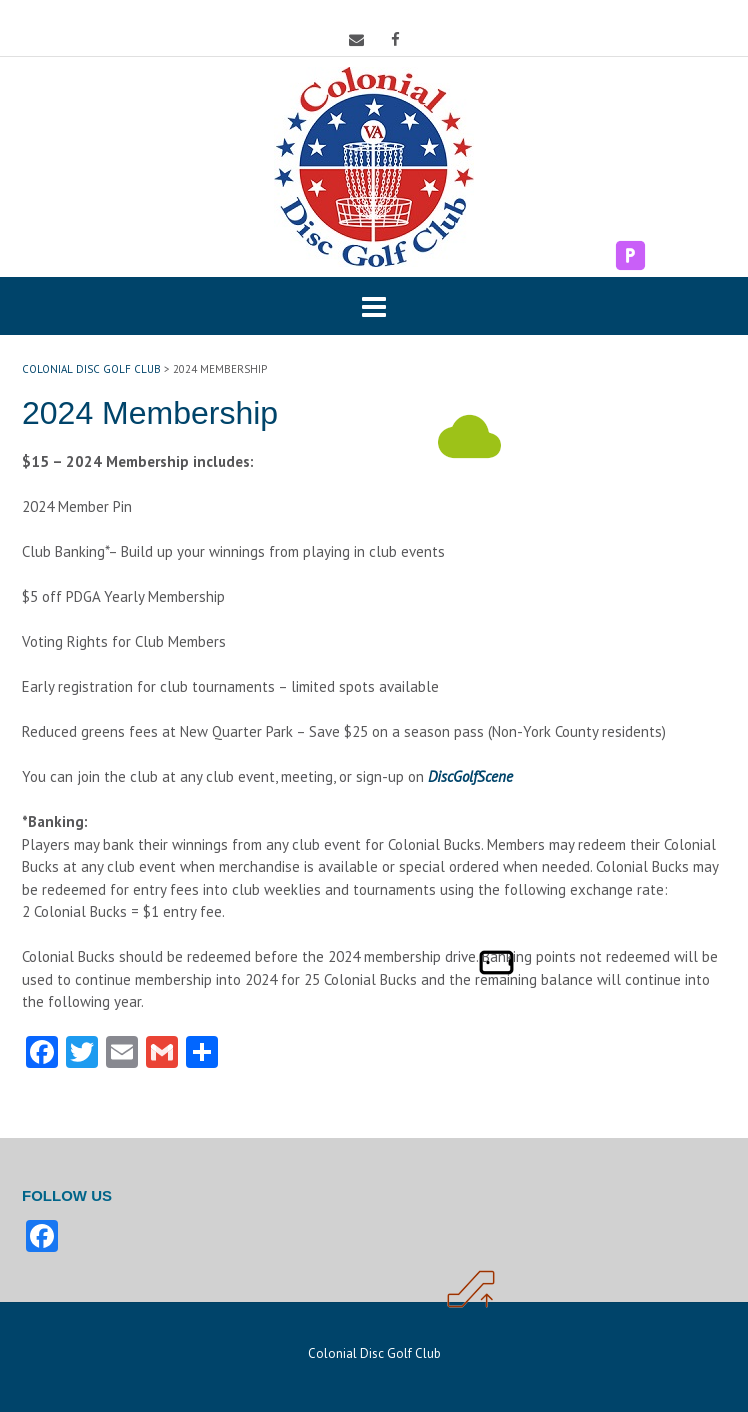  Describe the element at coordinates (469, 436) in the screenshot. I see `access cloud storage` at that location.